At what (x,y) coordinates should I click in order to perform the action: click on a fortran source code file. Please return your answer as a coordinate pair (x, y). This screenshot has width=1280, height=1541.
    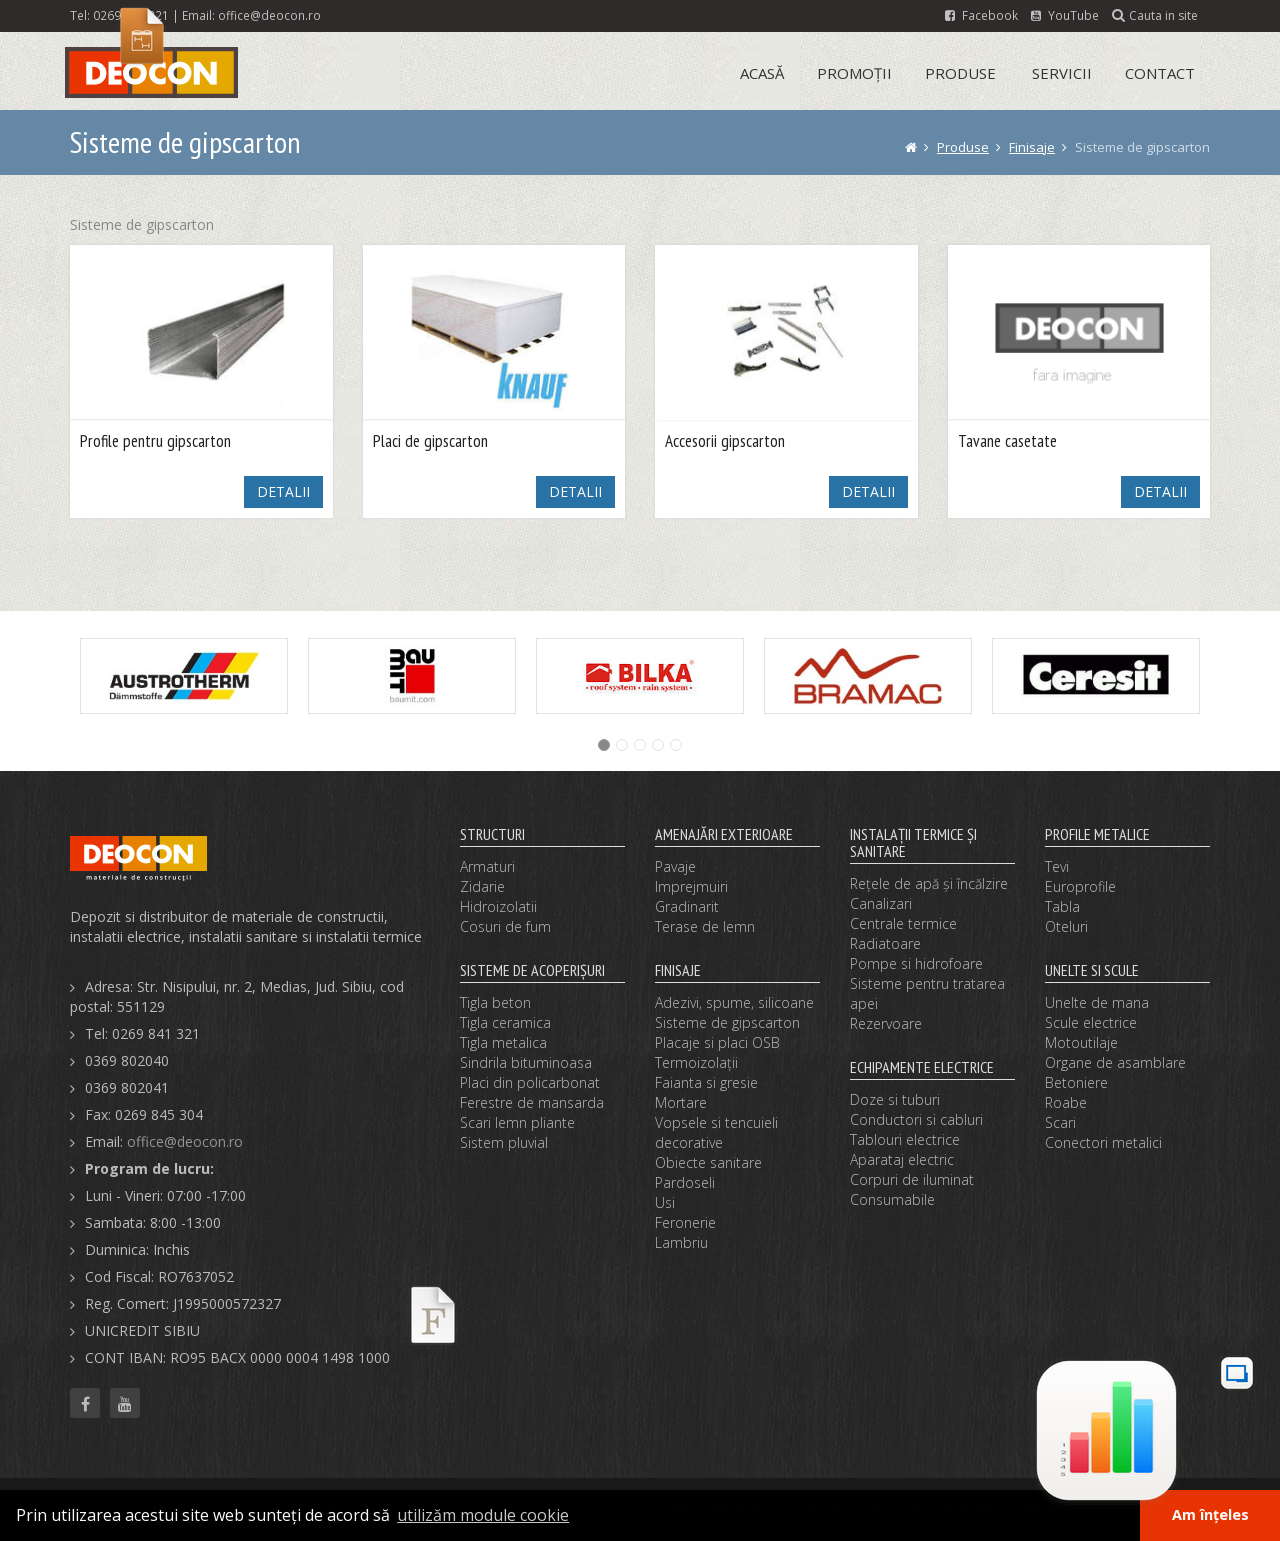
    Looking at the image, I should click on (433, 1316).